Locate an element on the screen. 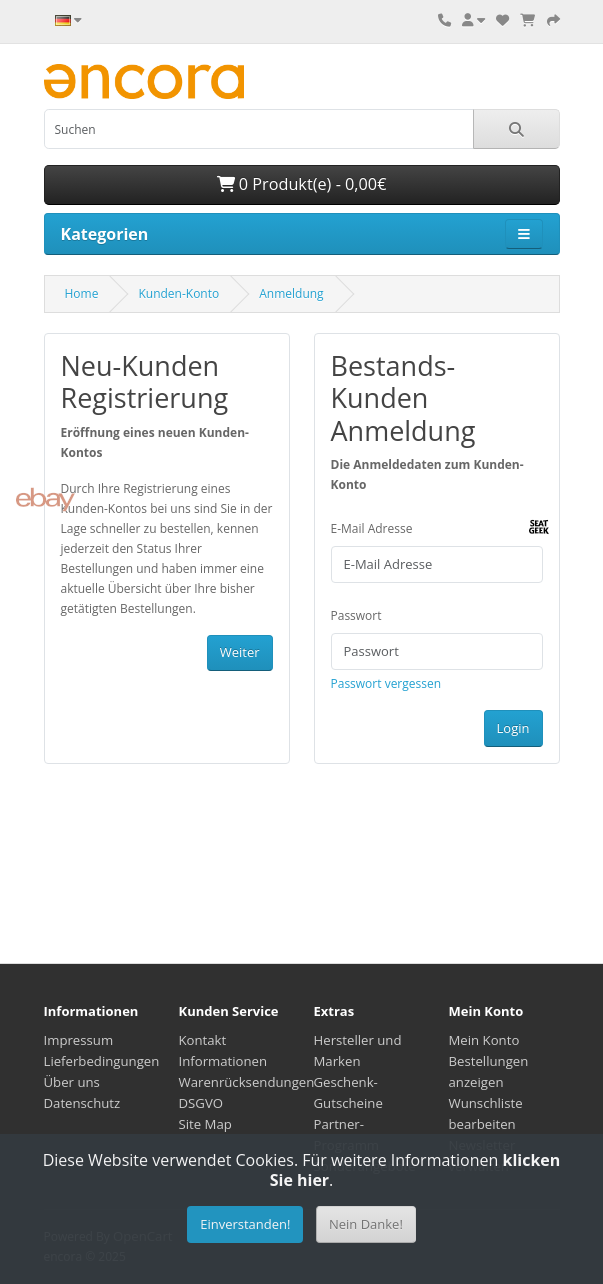 This screenshot has height=1284, width=603. open the SeatGeek app is located at coordinates (539, 527).